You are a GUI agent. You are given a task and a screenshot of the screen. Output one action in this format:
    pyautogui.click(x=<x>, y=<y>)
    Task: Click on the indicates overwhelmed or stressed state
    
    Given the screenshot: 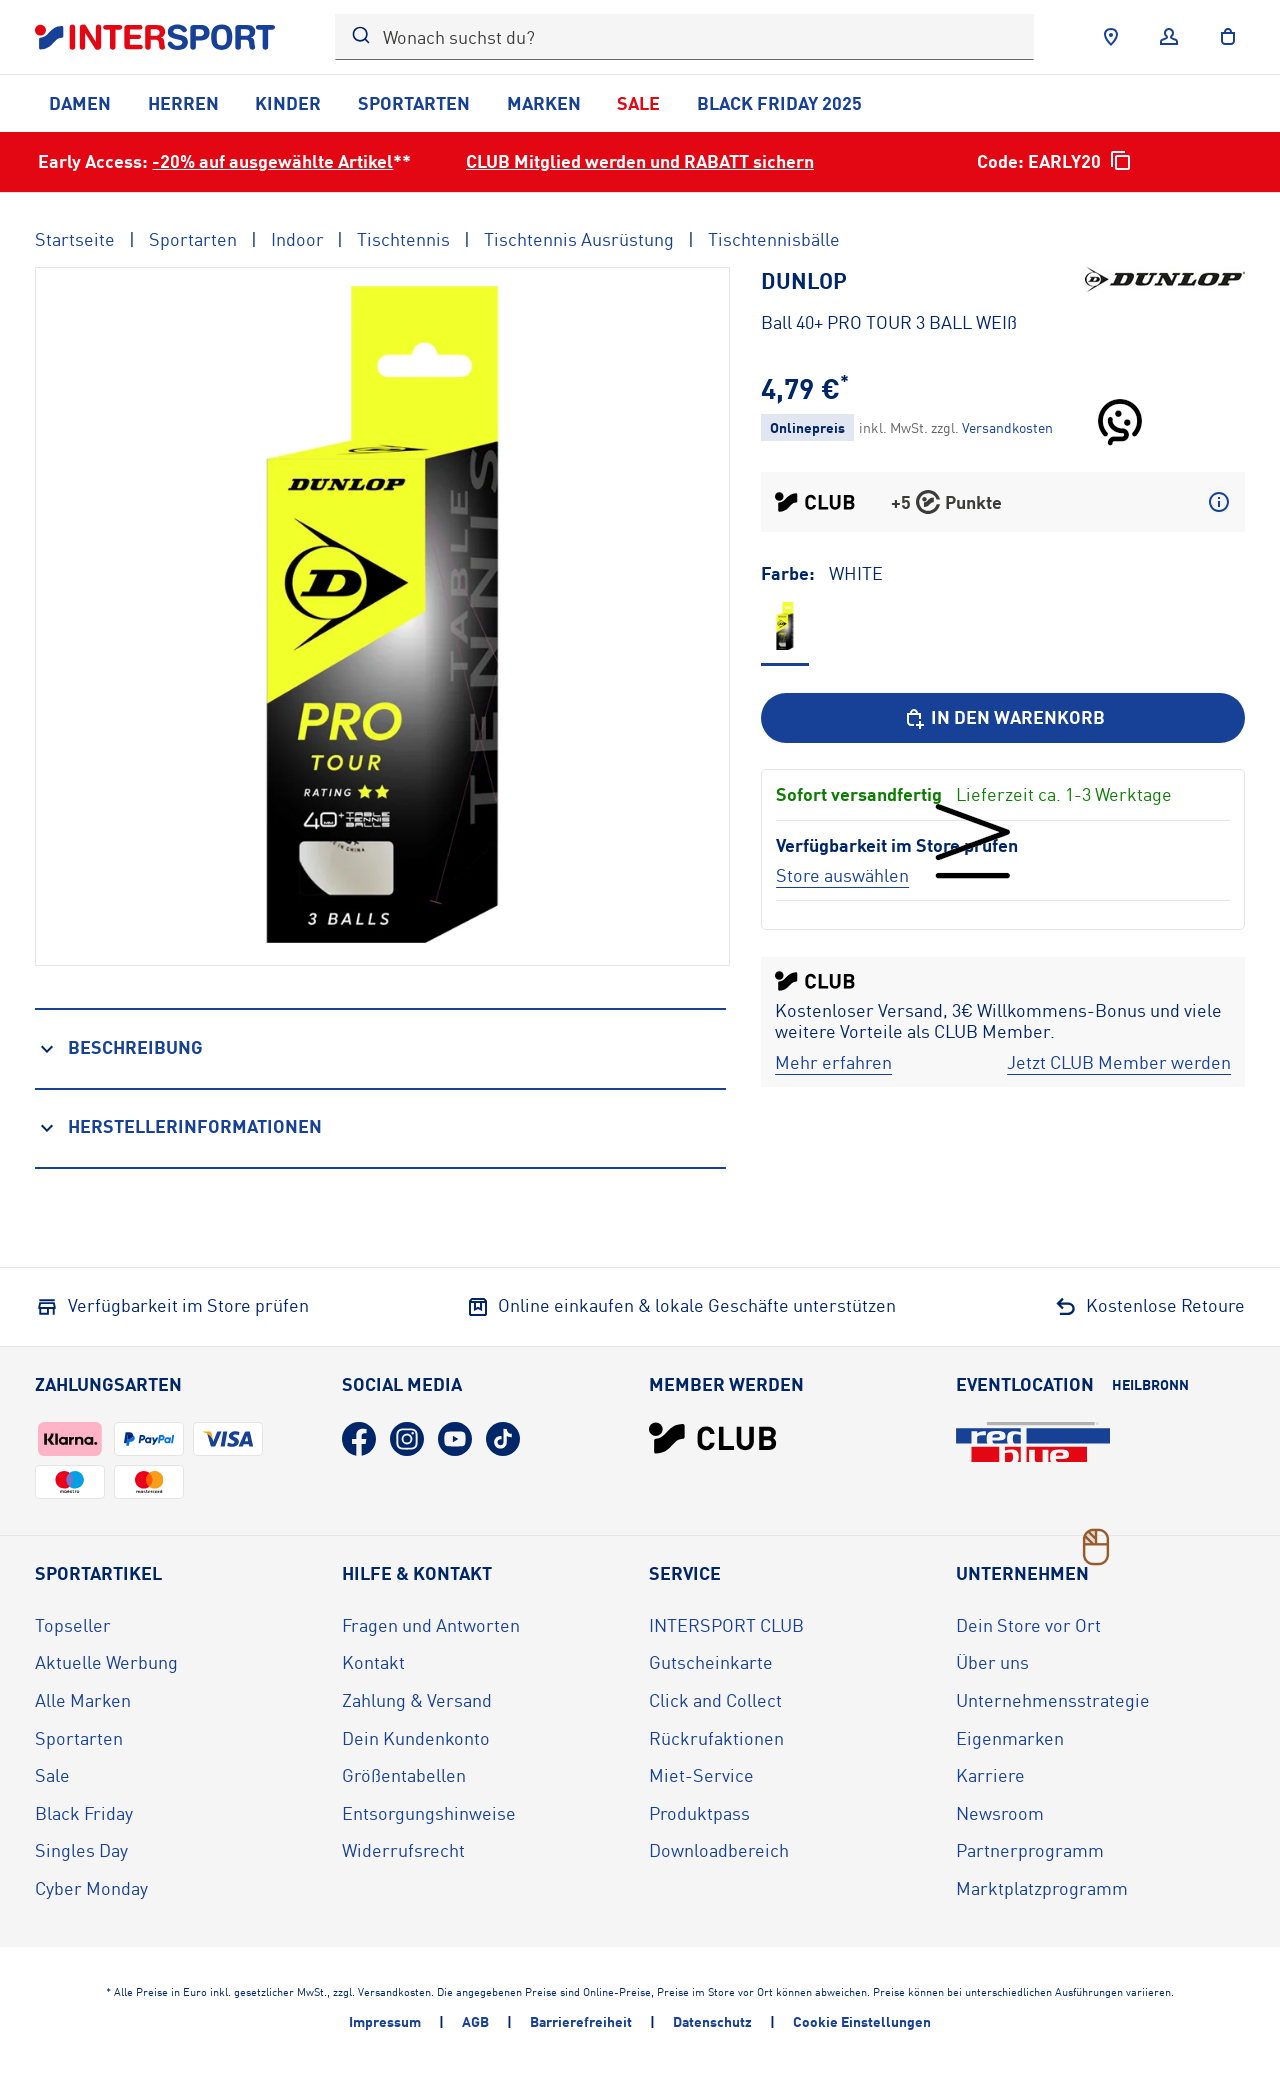 What is the action you would take?
    pyautogui.click(x=1120, y=421)
    